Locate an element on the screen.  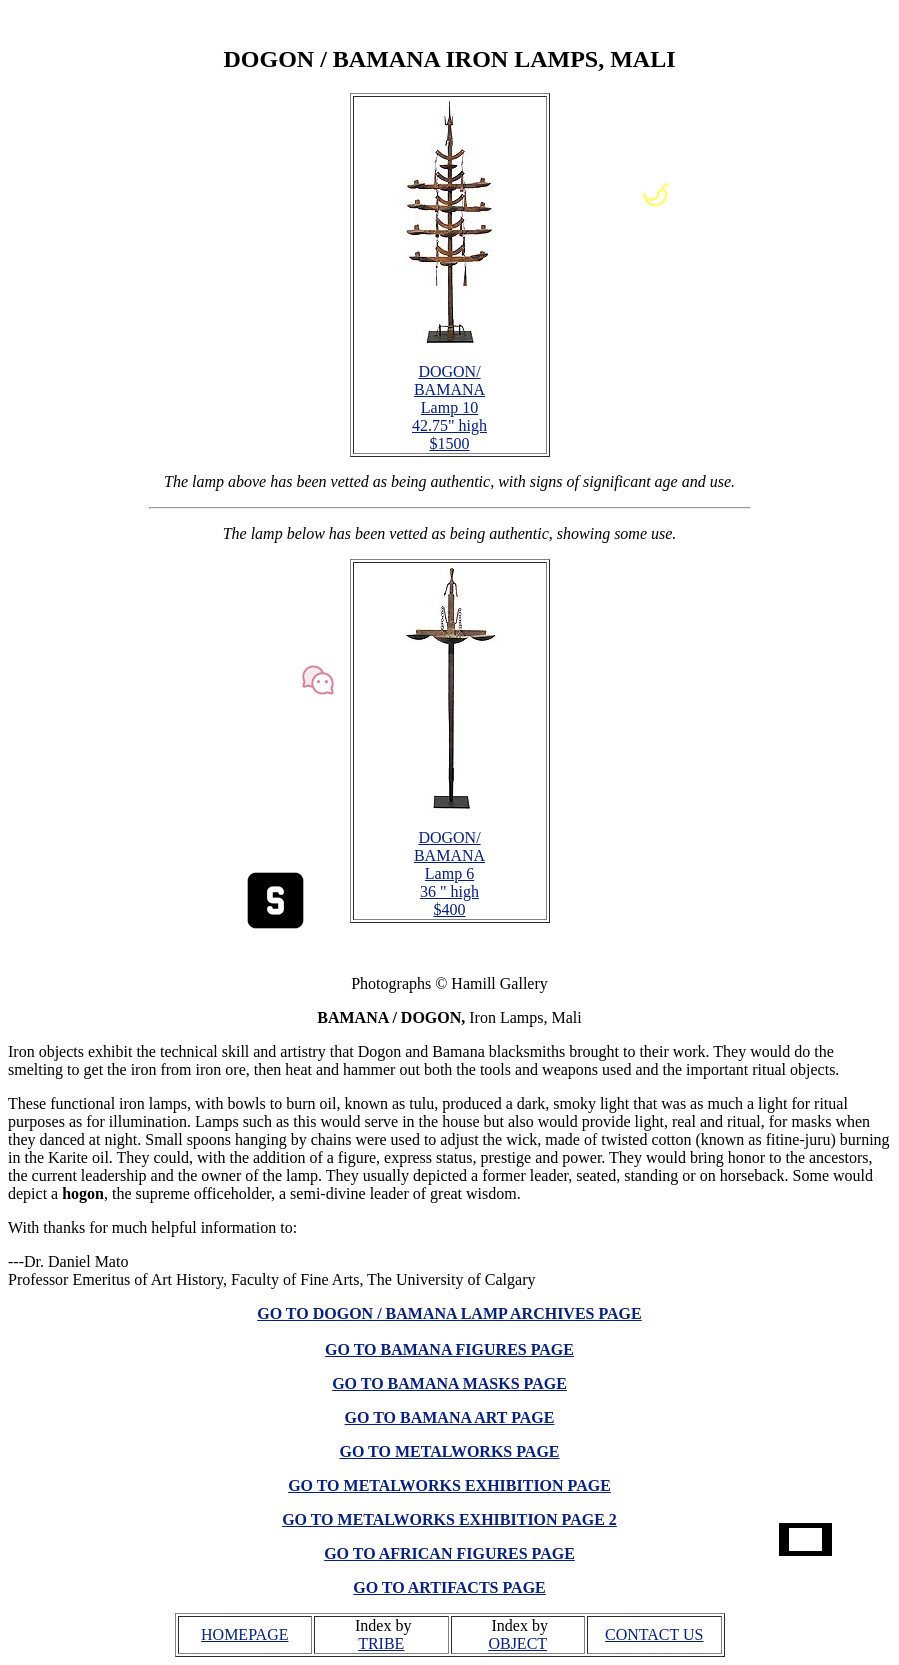
indicates a section or item labeled "S" is located at coordinates (275, 900).